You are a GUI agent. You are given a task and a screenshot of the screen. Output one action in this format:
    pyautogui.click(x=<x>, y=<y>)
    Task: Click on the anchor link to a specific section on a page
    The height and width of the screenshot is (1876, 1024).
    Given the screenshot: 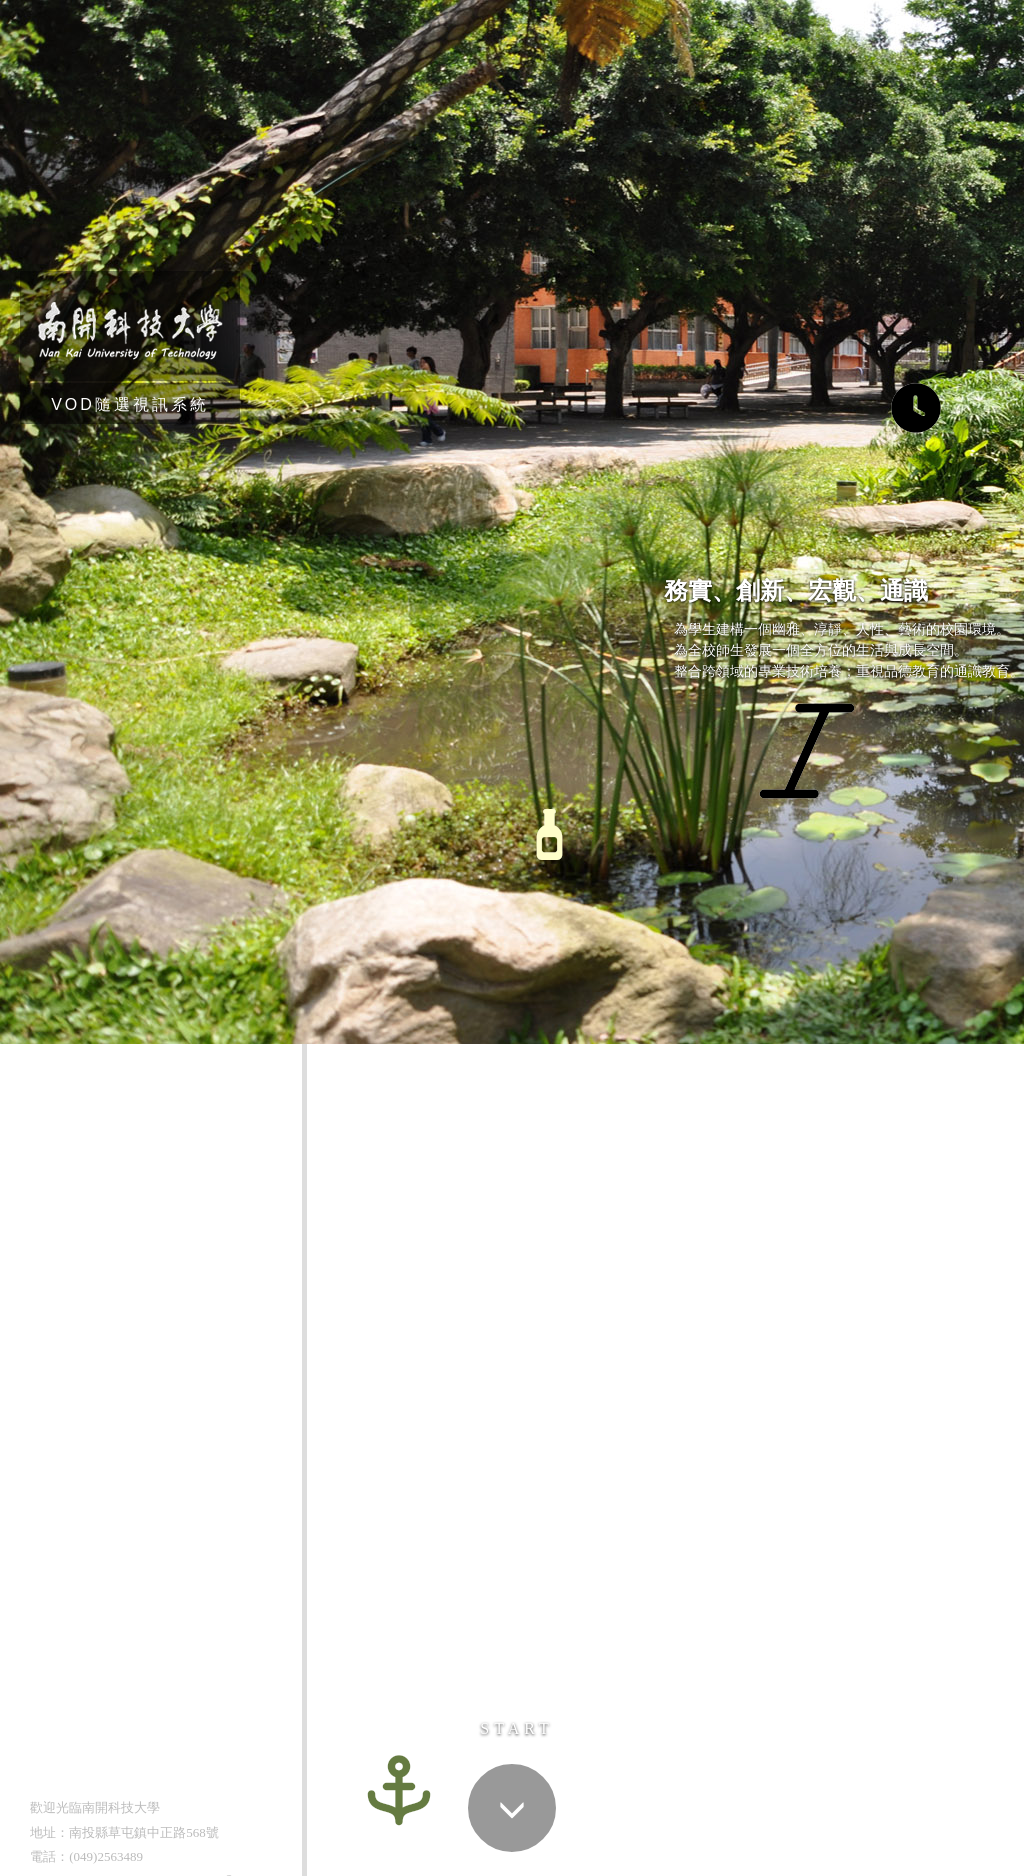 What is the action you would take?
    pyautogui.click(x=399, y=1789)
    